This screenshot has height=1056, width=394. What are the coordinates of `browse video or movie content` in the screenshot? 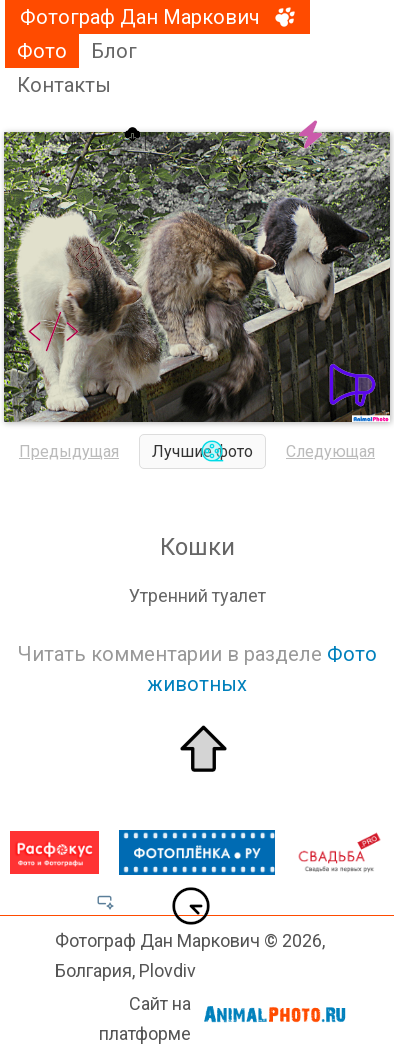 It's located at (212, 451).